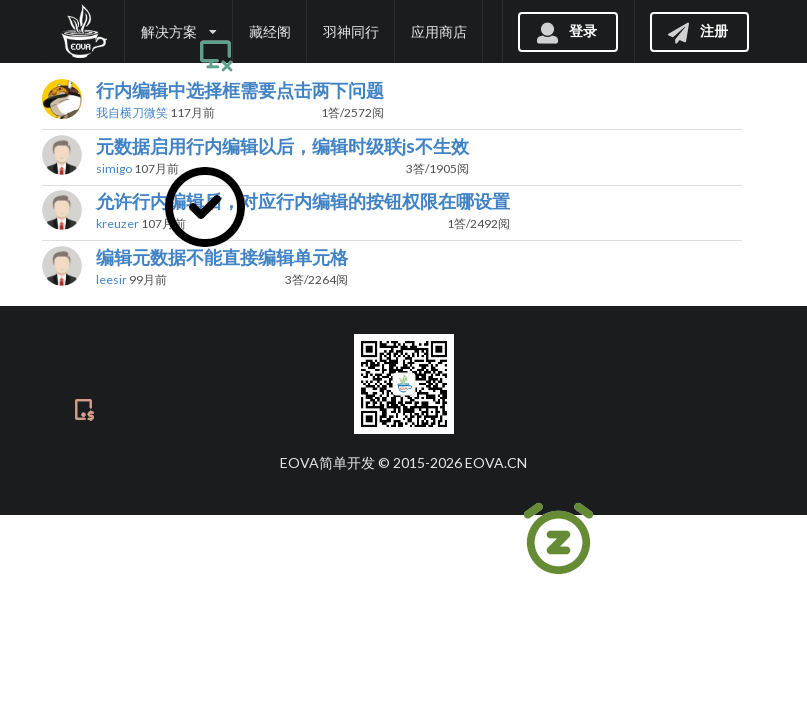 The width and height of the screenshot is (807, 720). What do you see at coordinates (205, 207) in the screenshot?
I see `indicates a completed or successful action` at bounding box center [205, 207].